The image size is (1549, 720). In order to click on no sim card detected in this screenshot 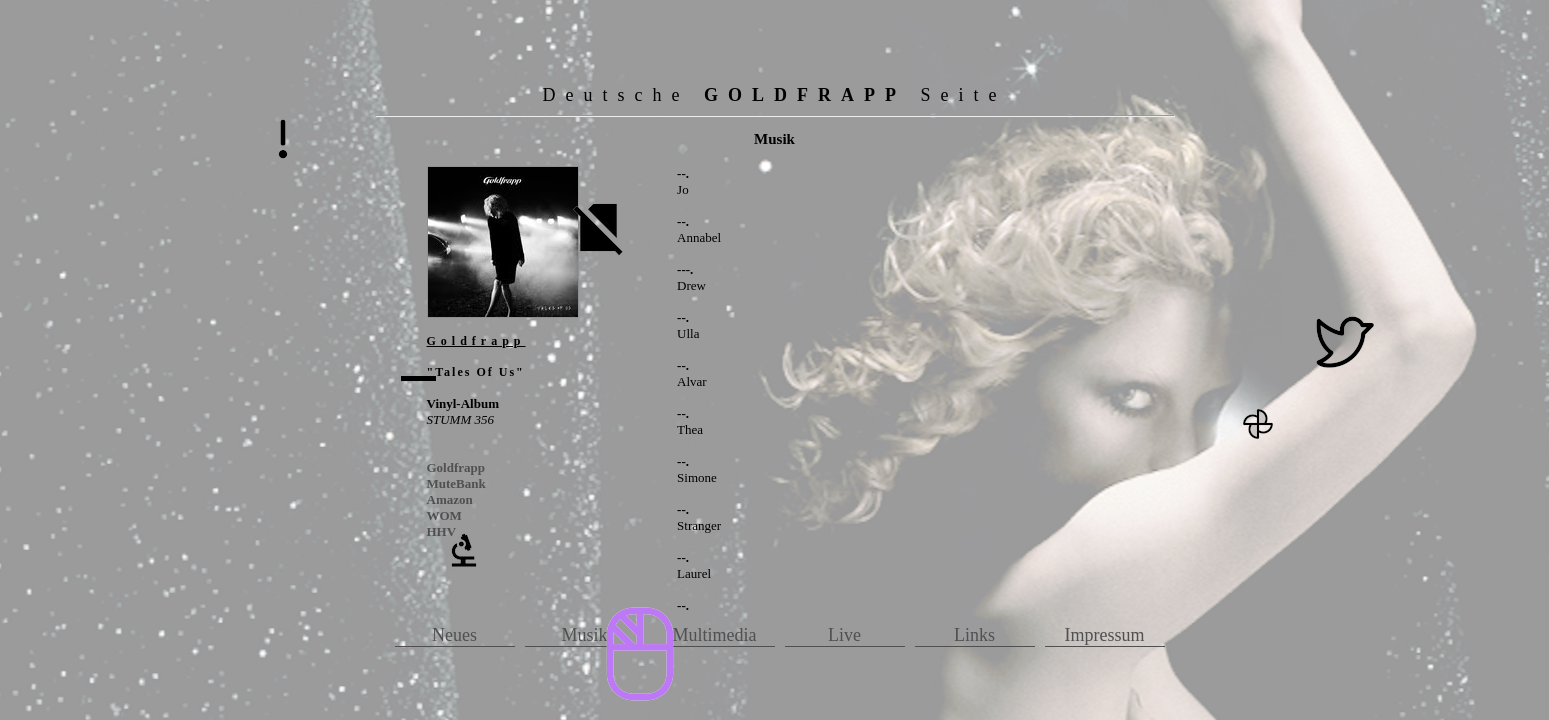, I will do `click(598, 227)`.